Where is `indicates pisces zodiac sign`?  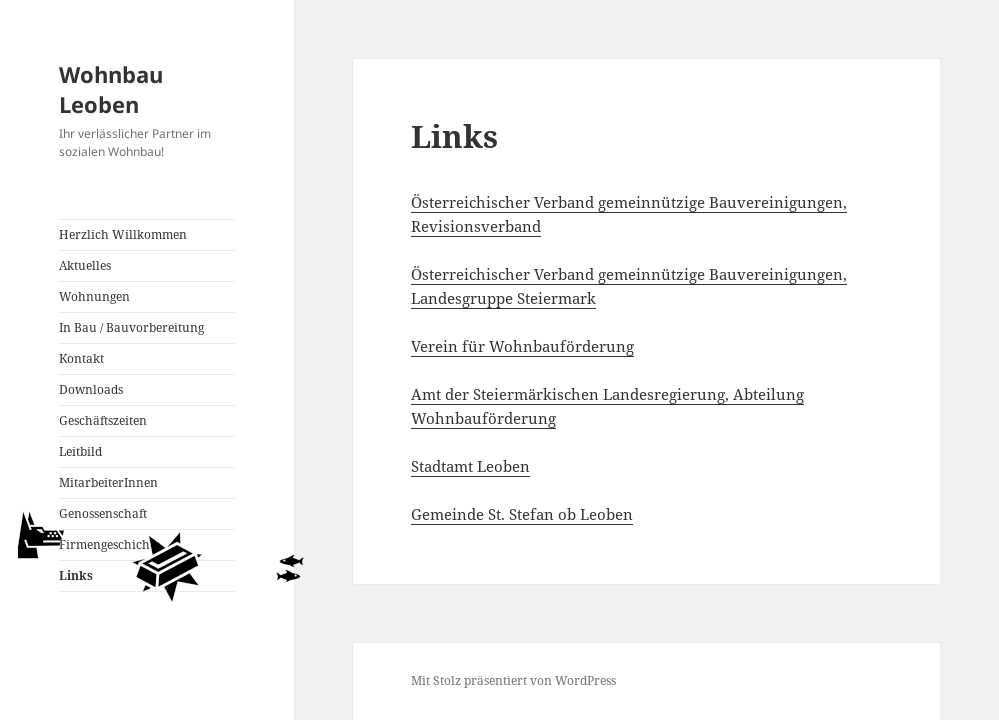
indicates pisces zodiac sign is located at coordinates (290, 568).